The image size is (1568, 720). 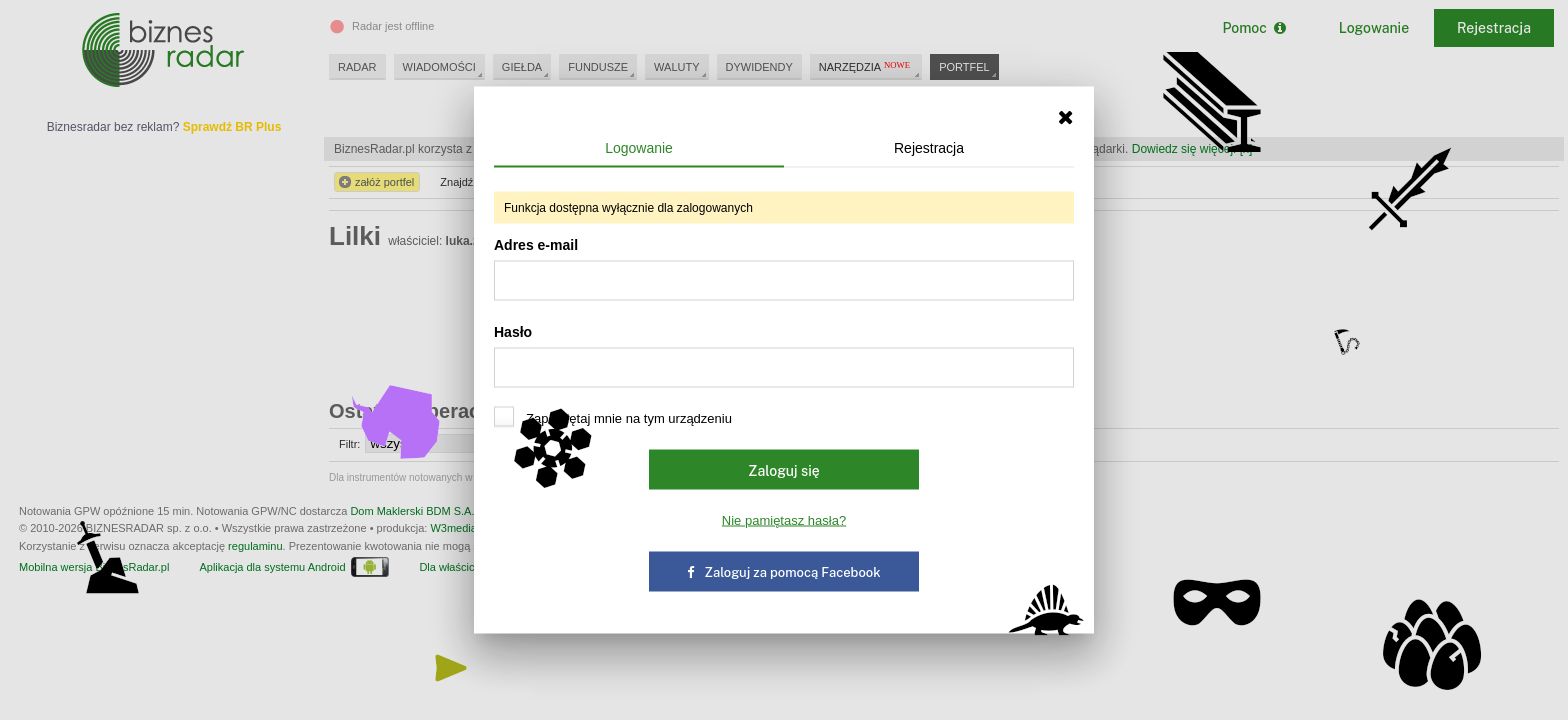 What do you see at coordinates (395, 422) in the screenshot?
I see `view wildlife or nature-related content` at bounding box center [395, 422].